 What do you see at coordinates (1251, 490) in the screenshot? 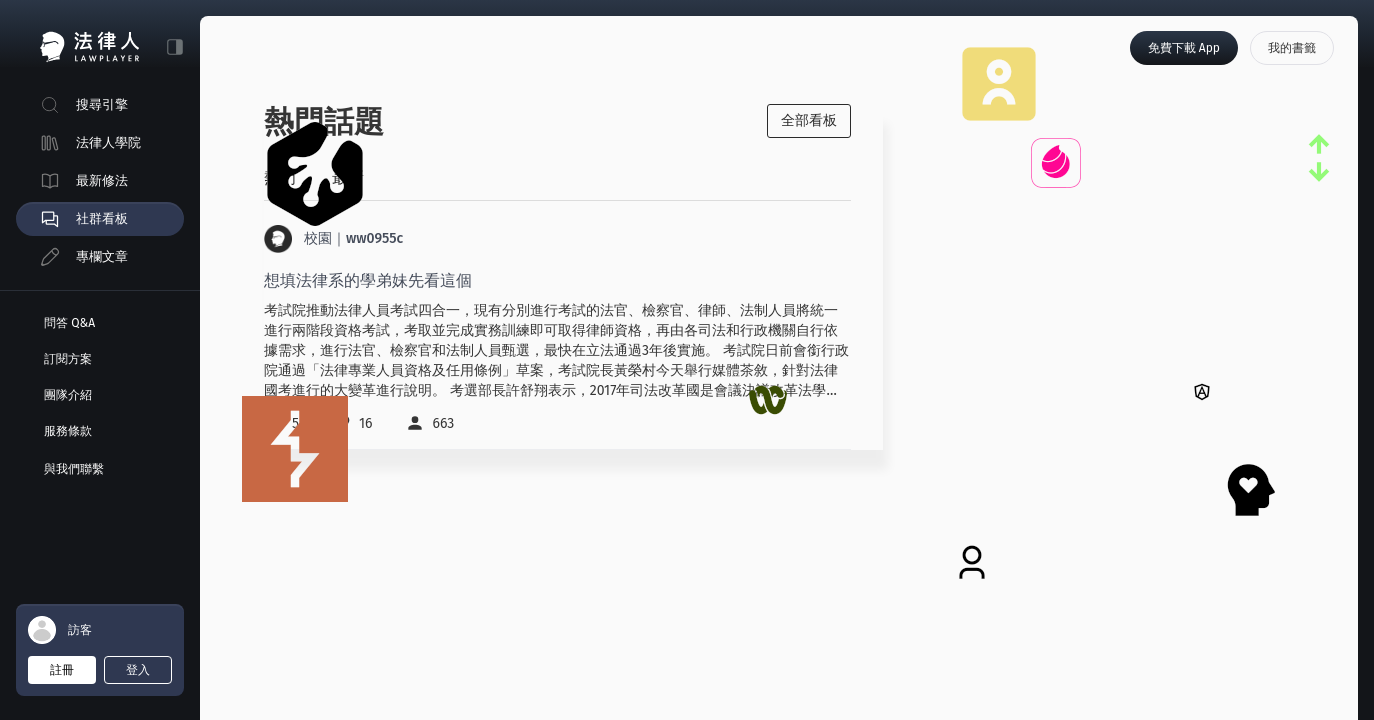
I see `access mental health resources` at bounding box center [1251, 490].